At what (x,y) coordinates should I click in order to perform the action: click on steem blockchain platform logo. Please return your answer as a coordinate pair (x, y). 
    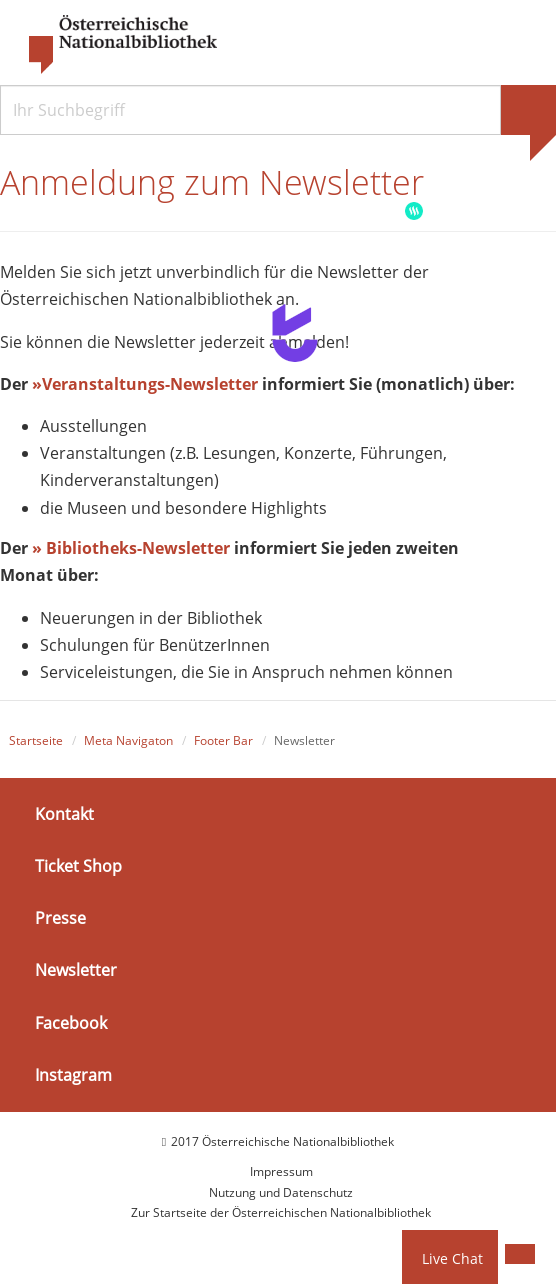
    Looking at the image, I should click on (414, 211).